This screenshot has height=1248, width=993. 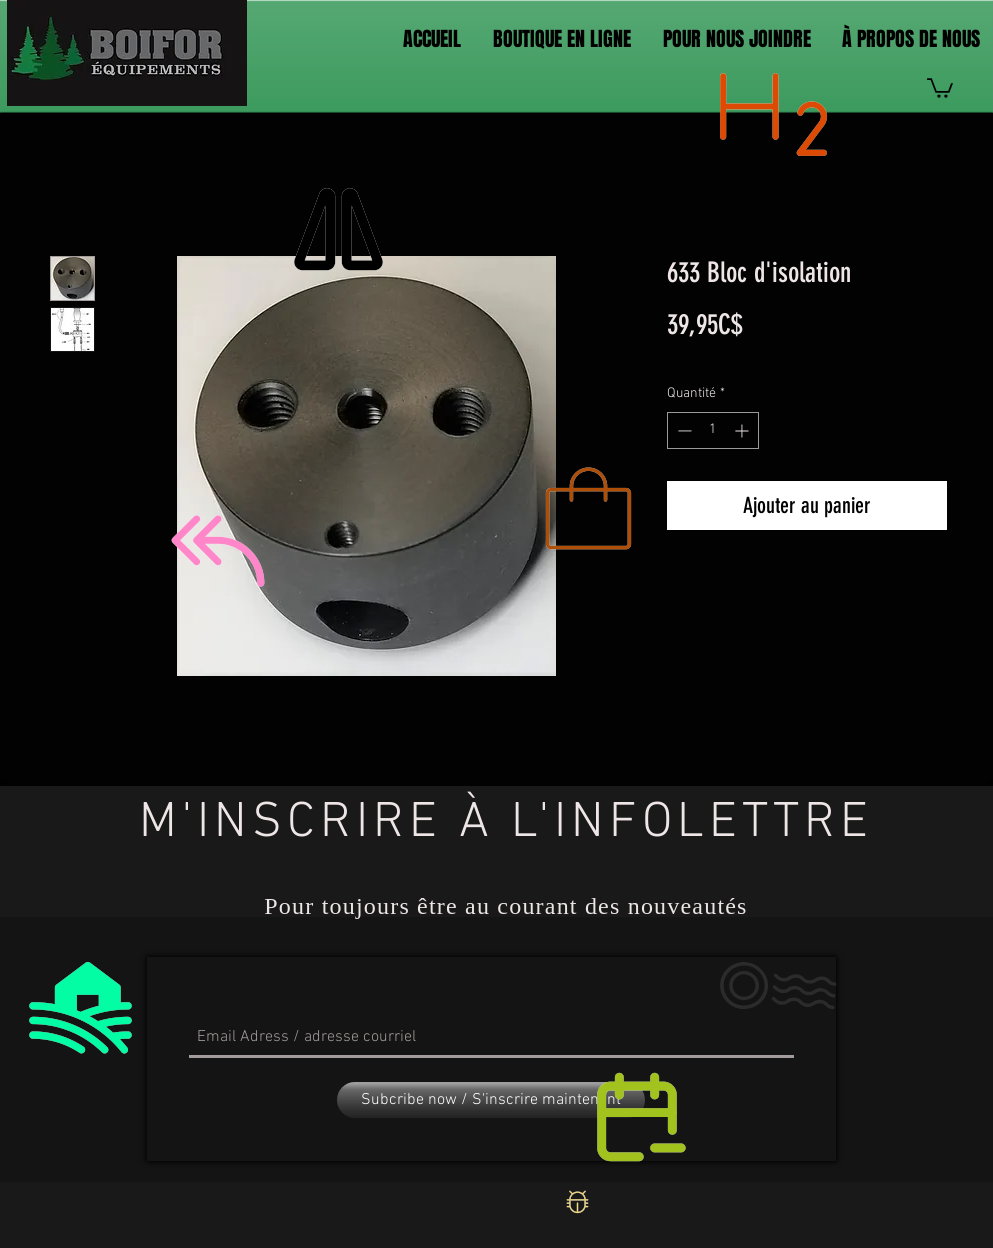 I want to click on remove an event from your calendar, so click(x=637, y=1117).